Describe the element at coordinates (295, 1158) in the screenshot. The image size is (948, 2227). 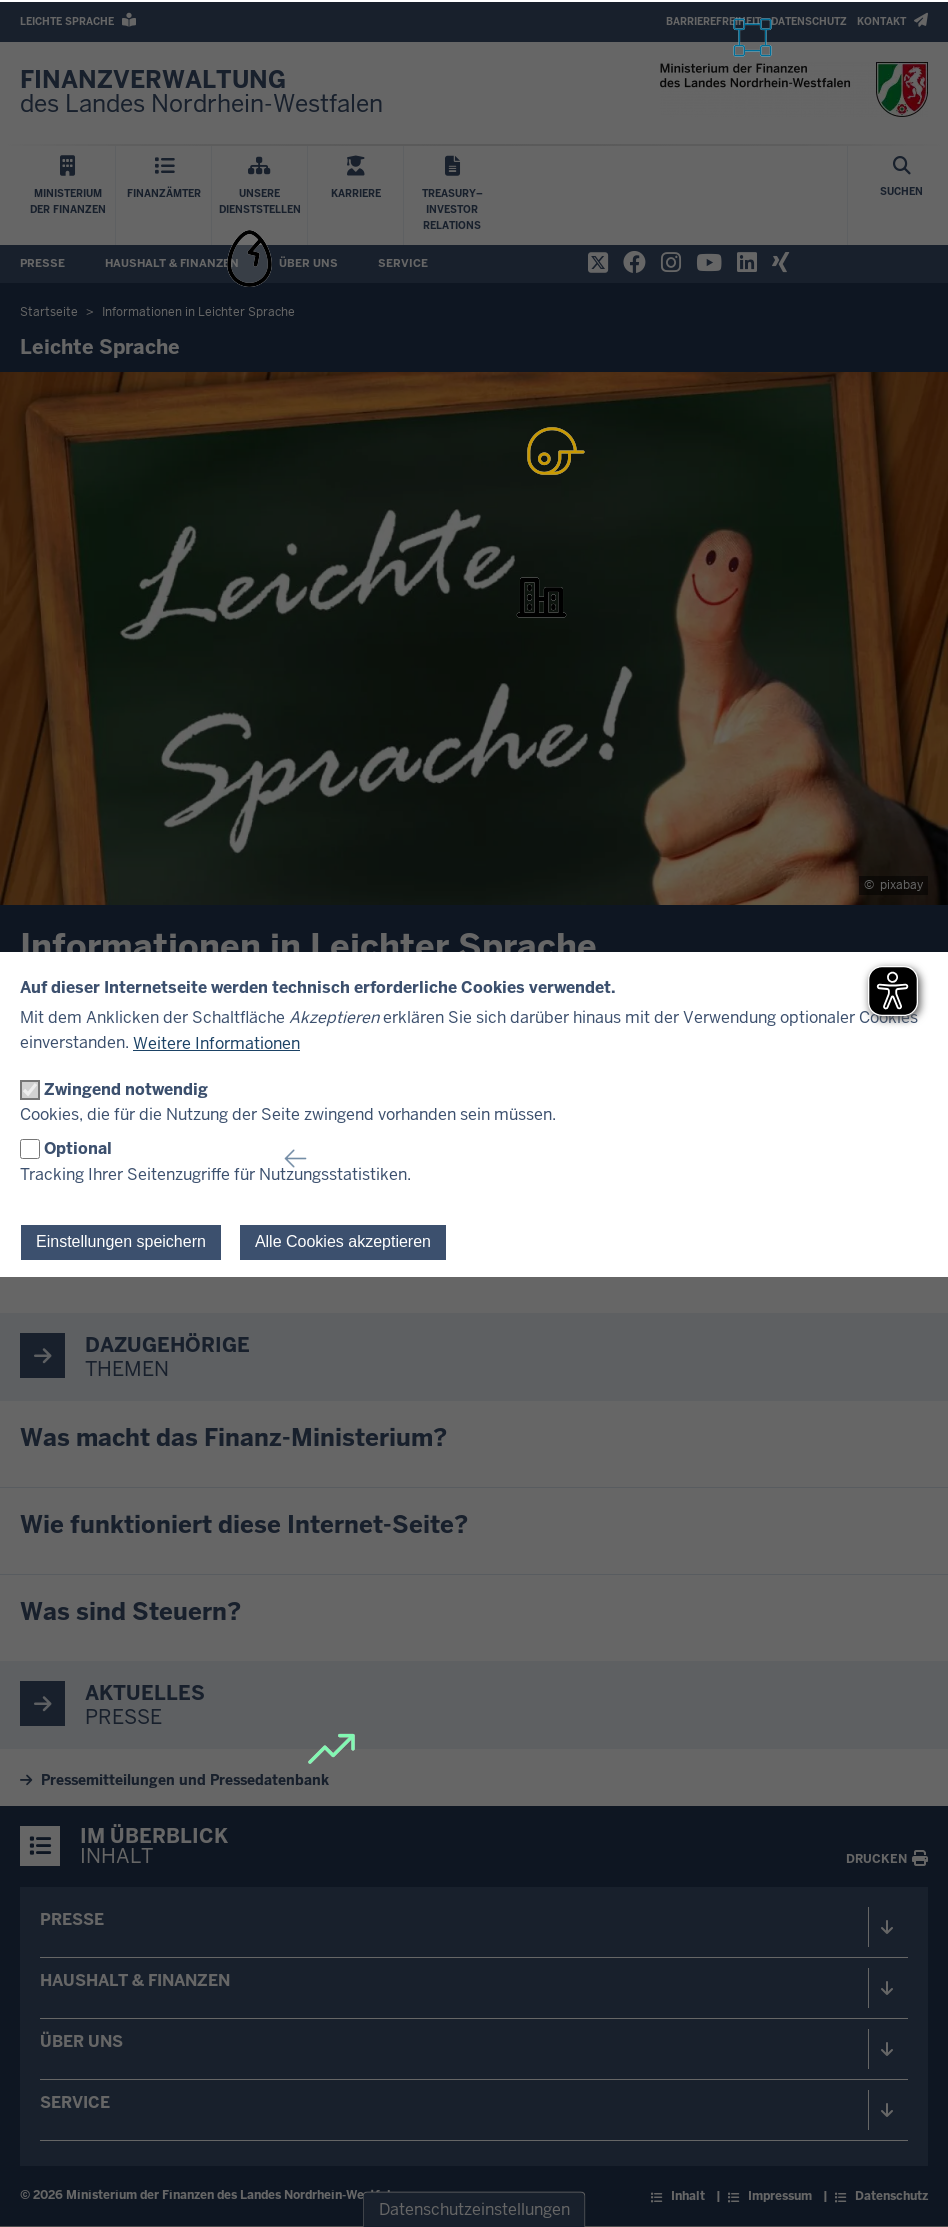
I see `go back to the previous screen` at that location.